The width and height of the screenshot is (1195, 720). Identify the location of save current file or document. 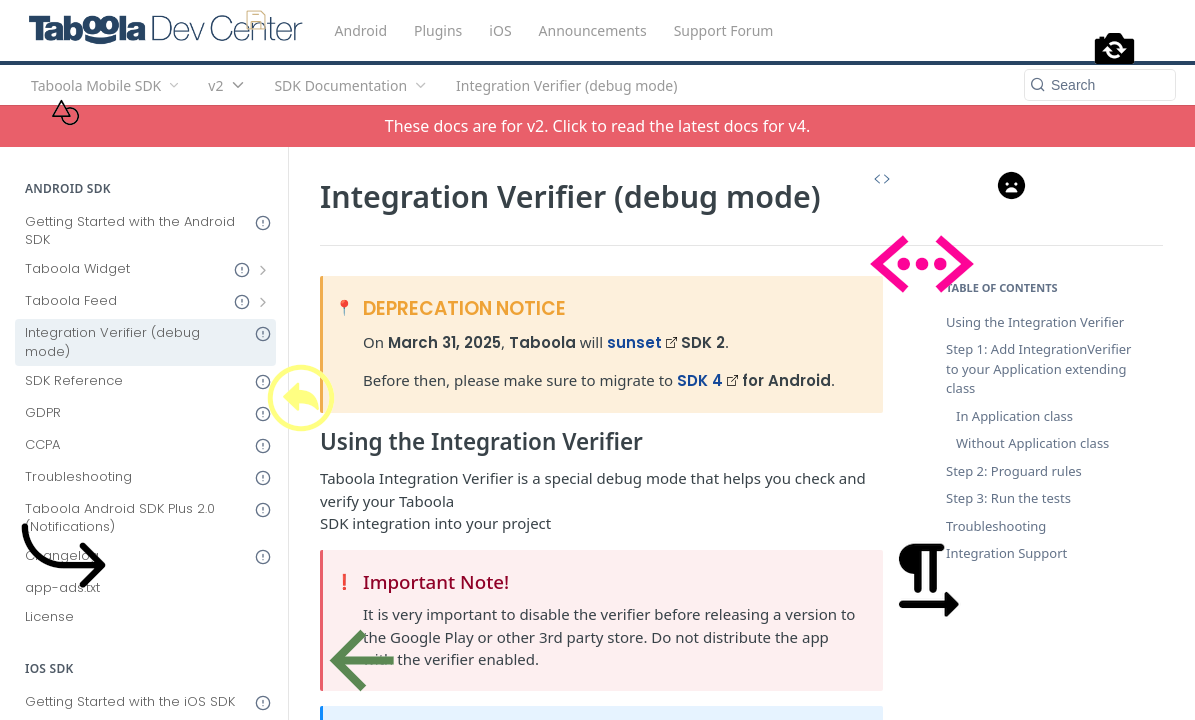
(256, 20).